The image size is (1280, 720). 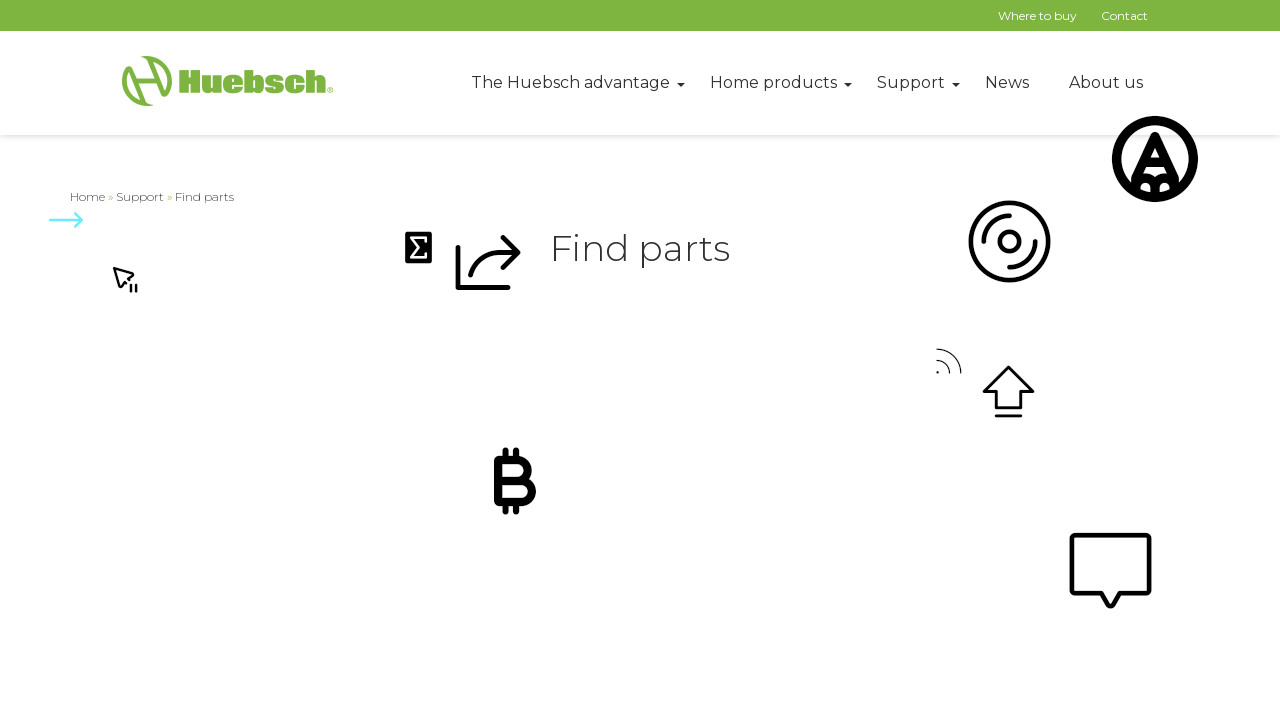 What do you see at coordinates (488, 260) in the screenshot?
I see `share this content` at bounding box center [488, 260].